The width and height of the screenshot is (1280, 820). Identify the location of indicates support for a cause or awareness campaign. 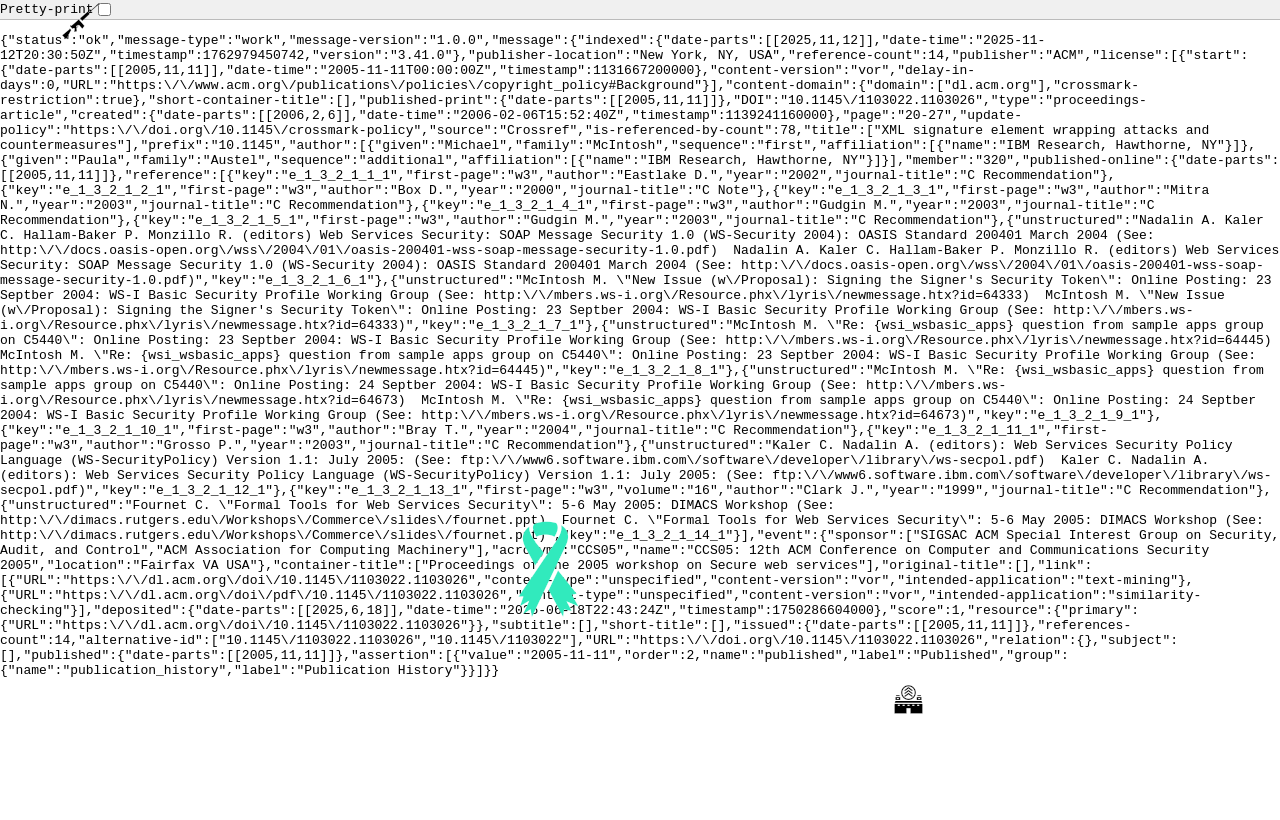
(547, 569).